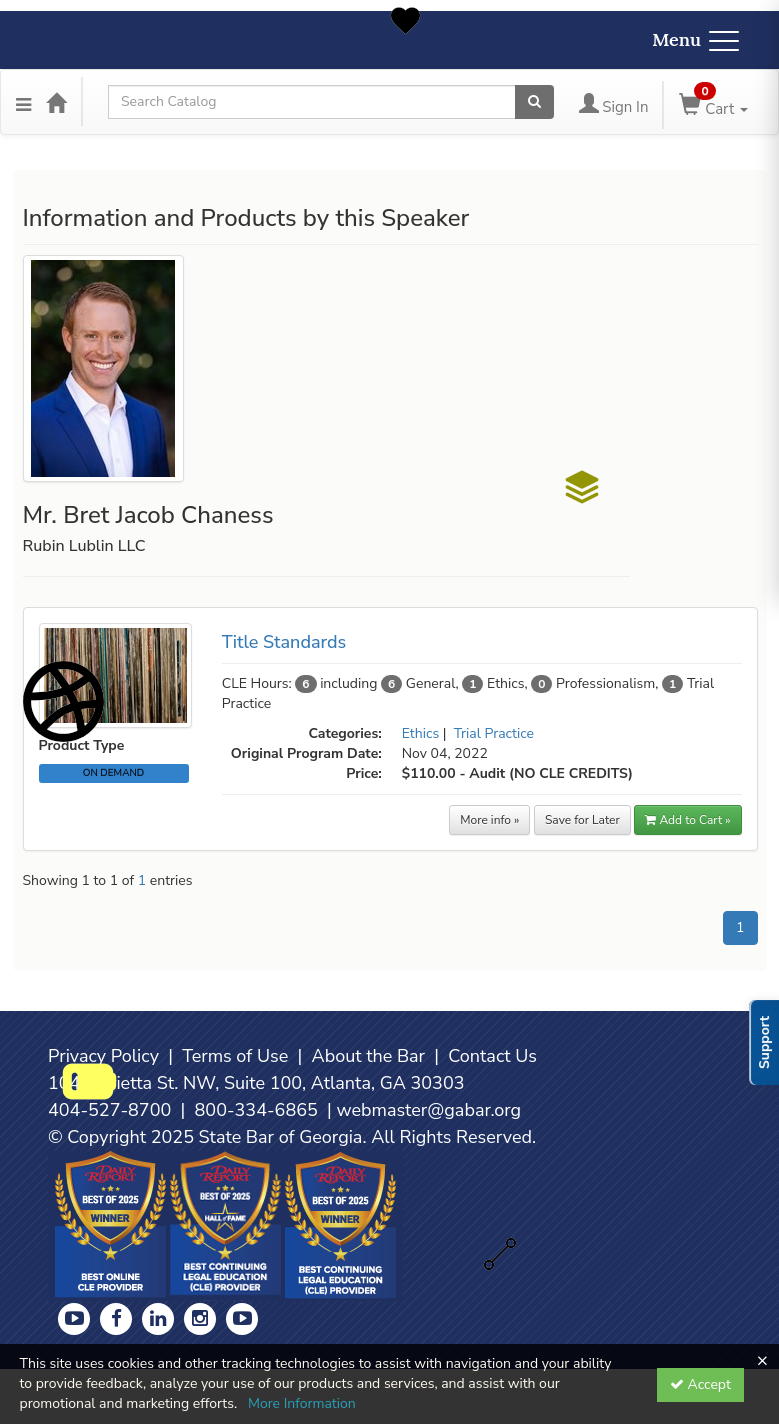 The image size is (779, 1424). I want to click on draw a line between two points, so click(500, 1254).